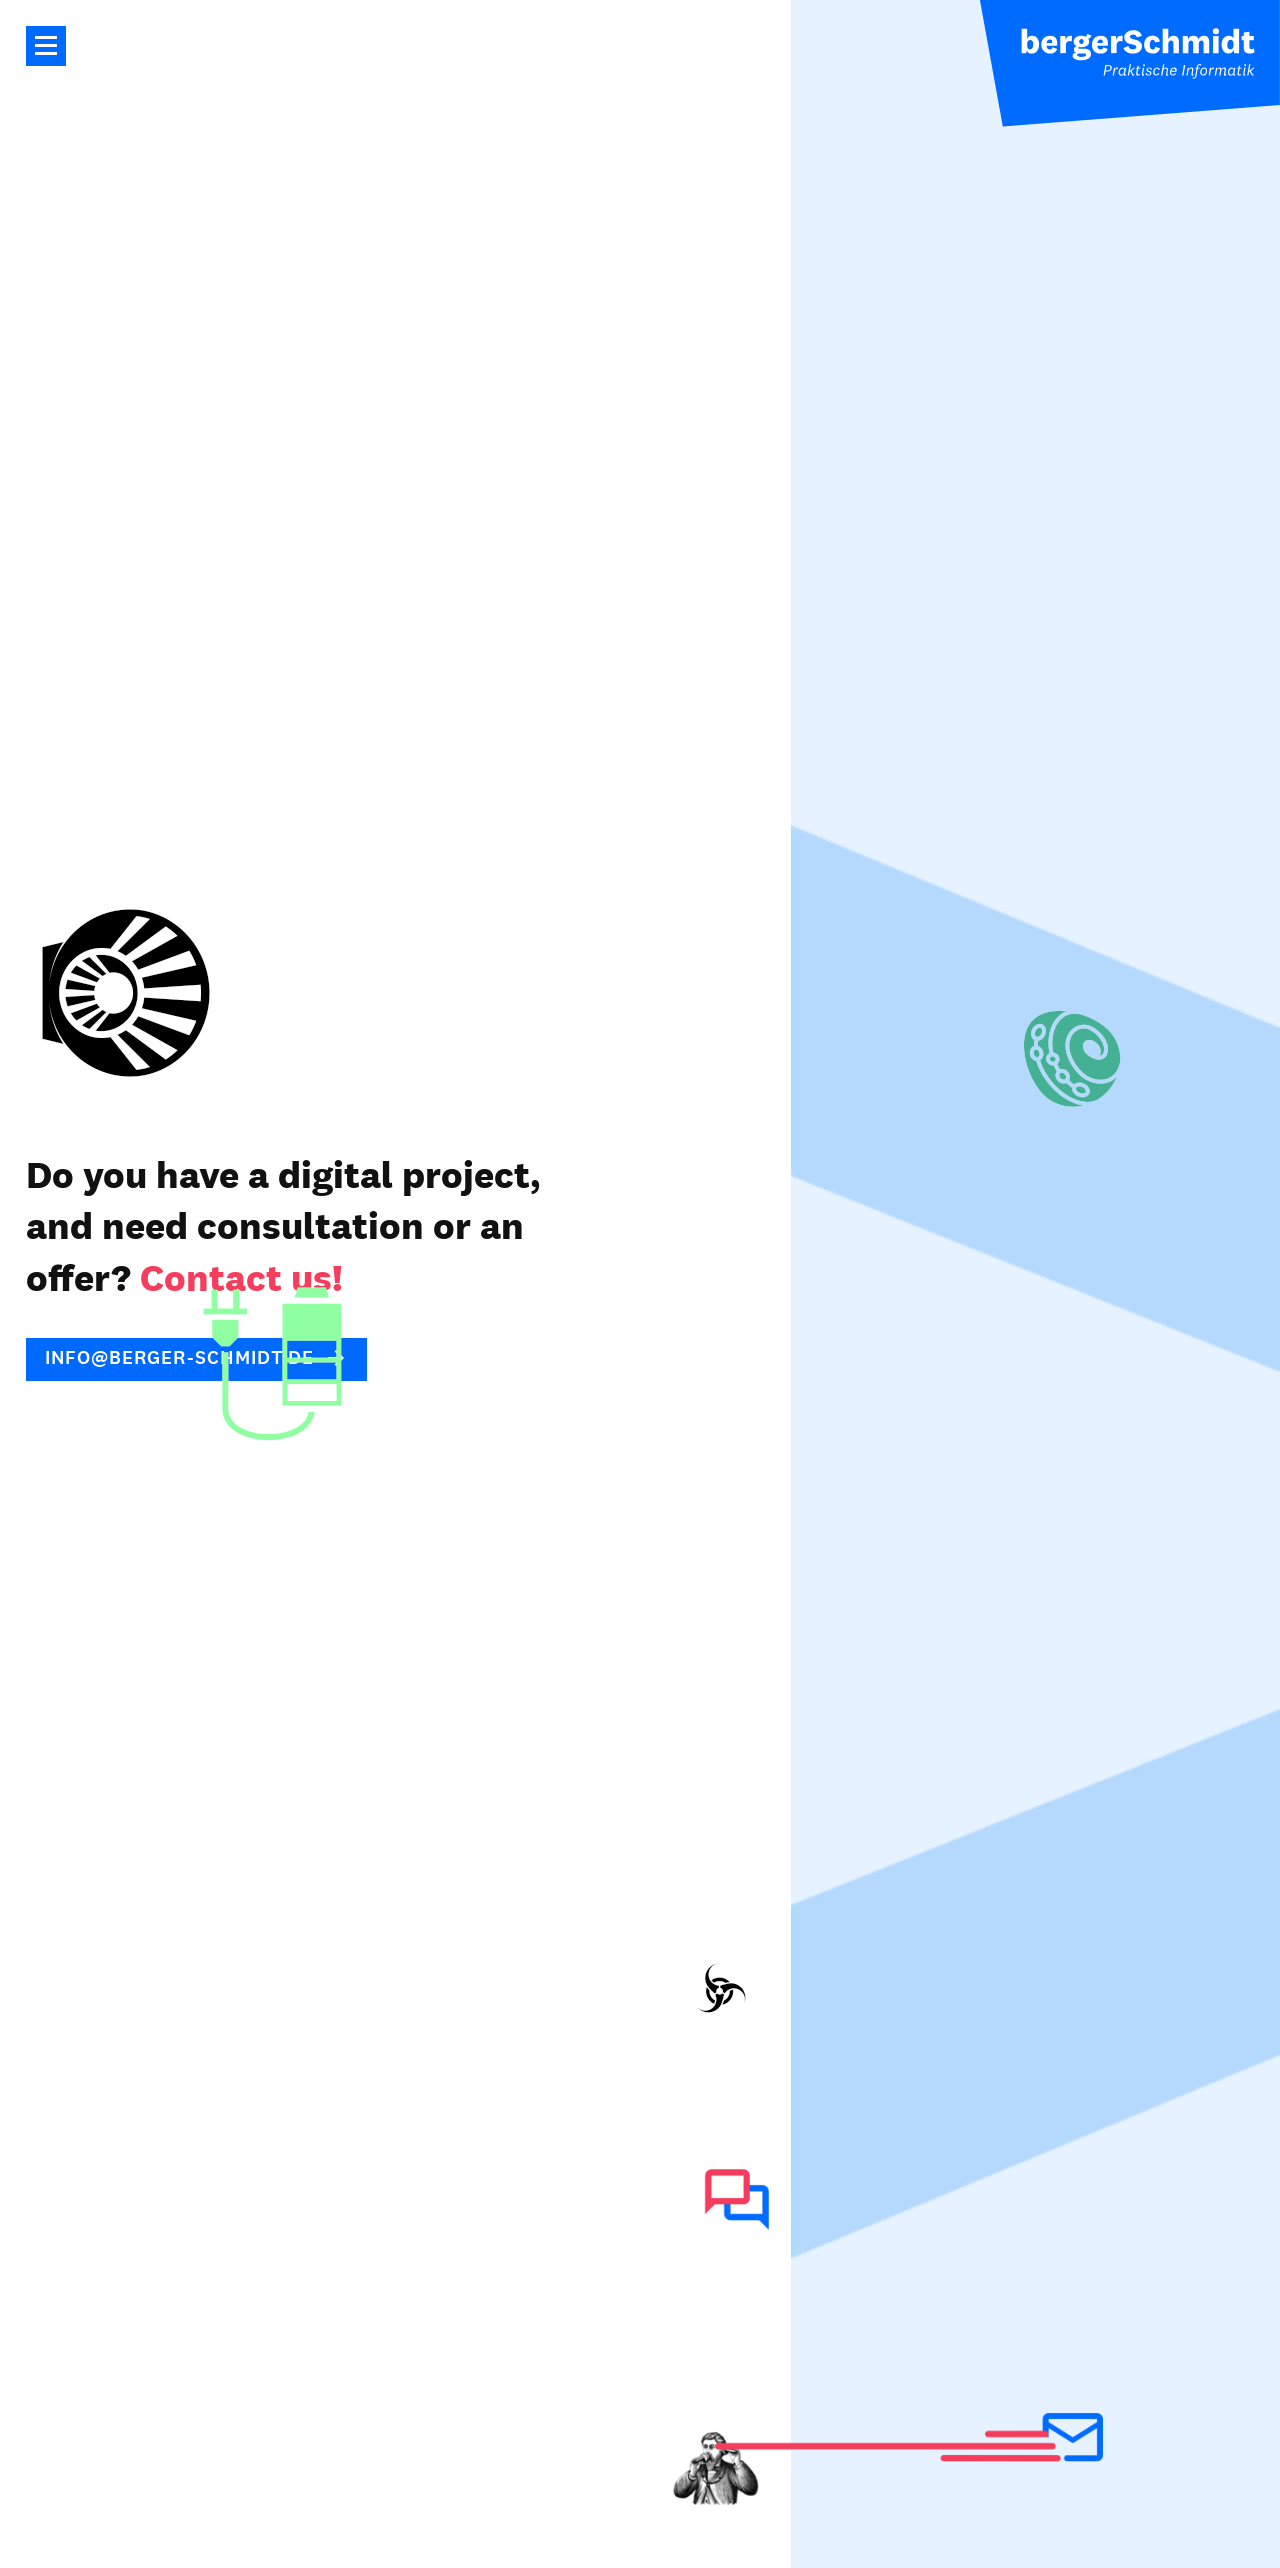 This screenshot has height=2568, width=1280. I want to click on device is currently charging, so click(275, 1365).